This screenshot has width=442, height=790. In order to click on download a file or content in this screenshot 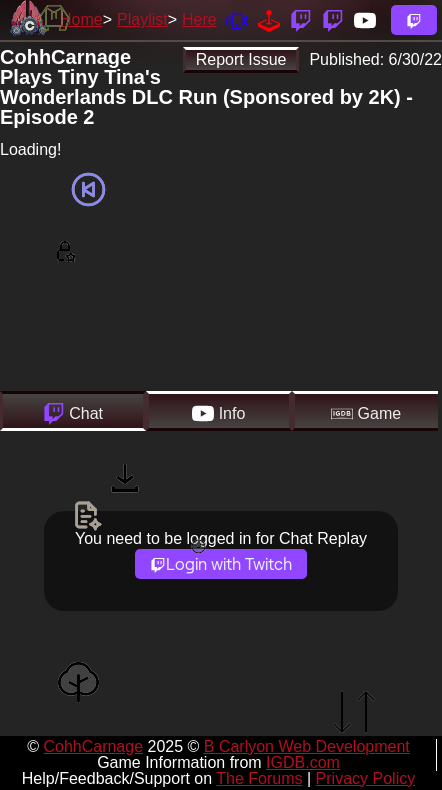, I will do `click(125, 479)`.